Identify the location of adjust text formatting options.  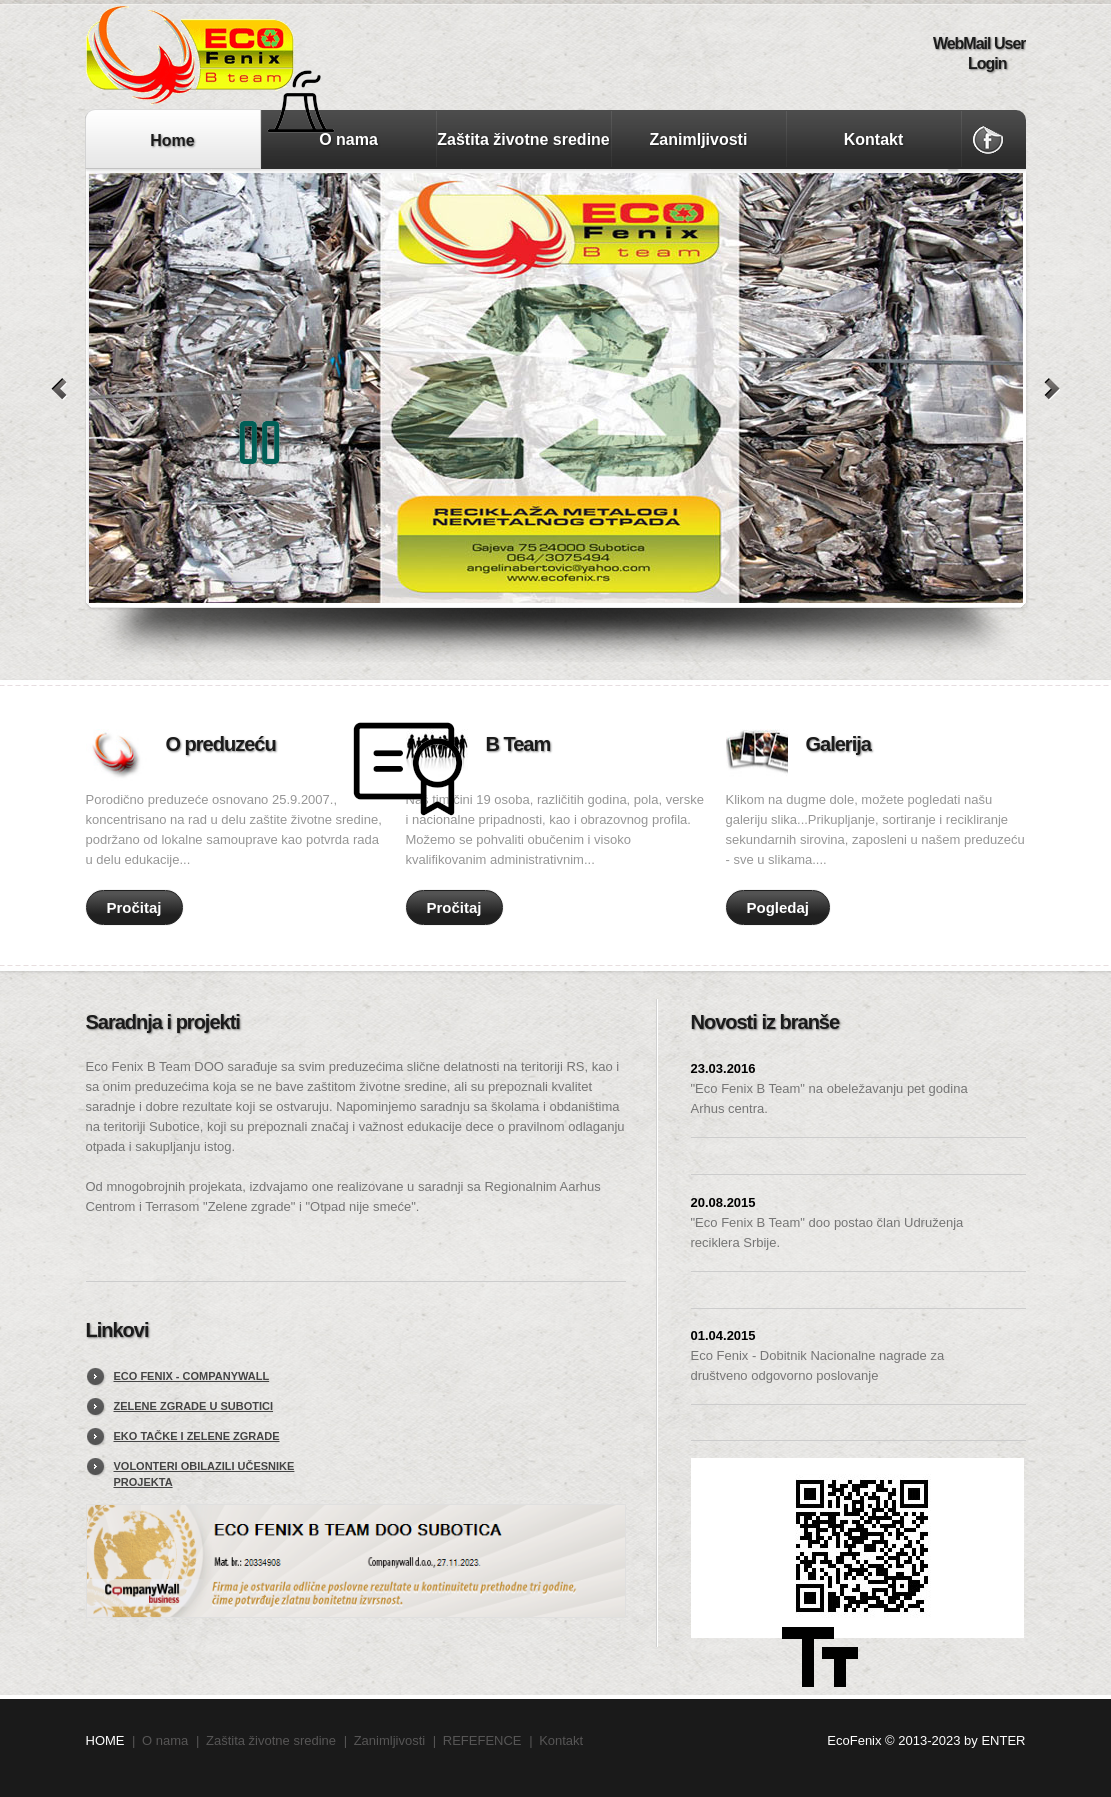
(820, 1659).